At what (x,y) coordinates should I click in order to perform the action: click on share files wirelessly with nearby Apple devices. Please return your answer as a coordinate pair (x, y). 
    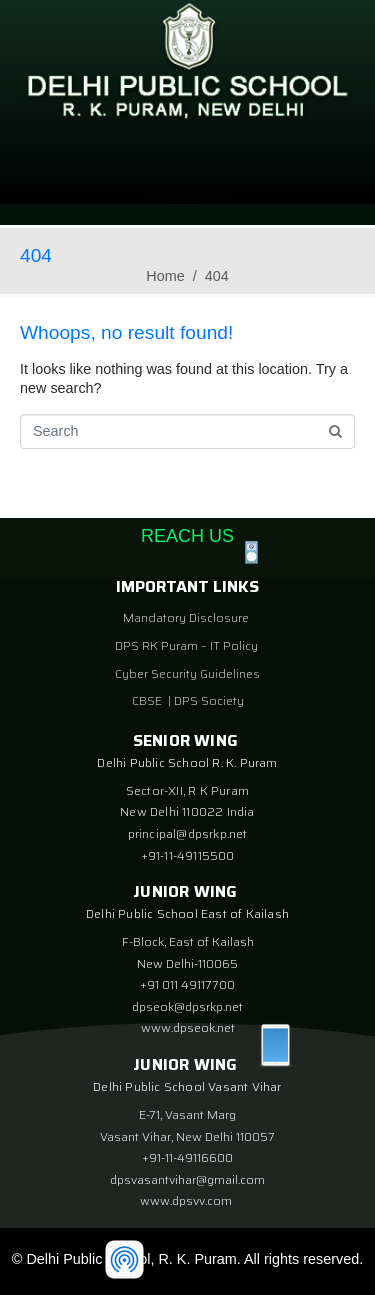
    Looking at the image, I should click on (124, 1259).